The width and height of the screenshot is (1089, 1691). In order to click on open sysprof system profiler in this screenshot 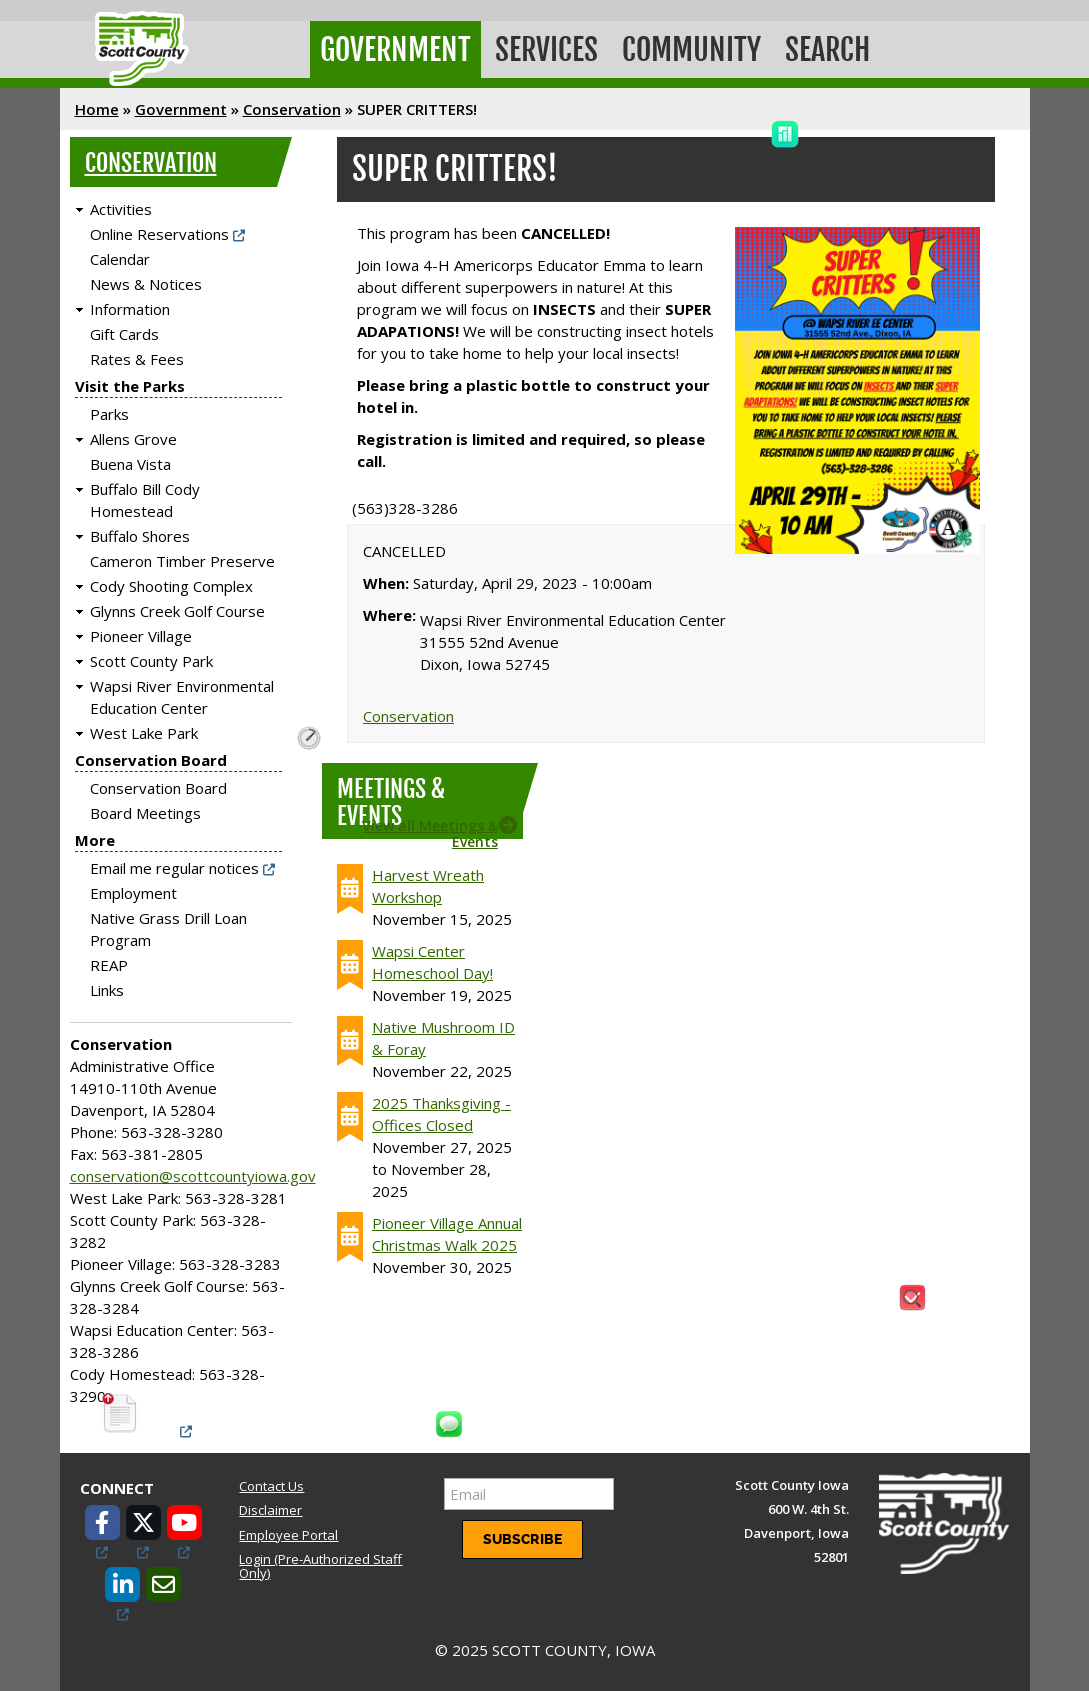, I will do `click(309, 738)`.